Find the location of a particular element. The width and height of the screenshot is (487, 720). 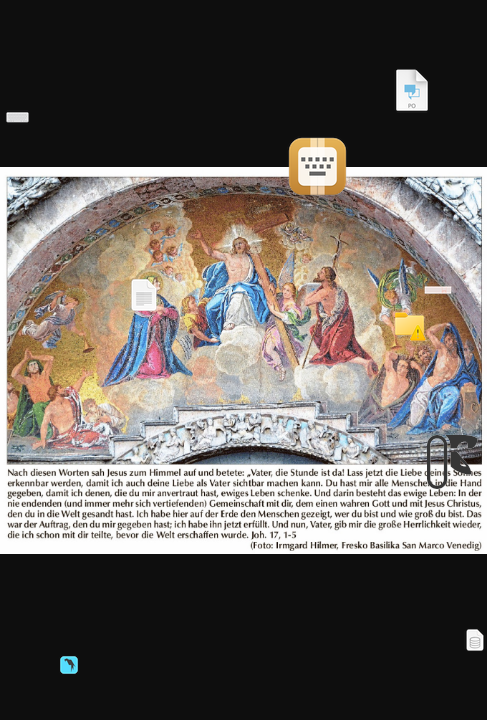

a PO translation file is located at coordinates (412, 91).